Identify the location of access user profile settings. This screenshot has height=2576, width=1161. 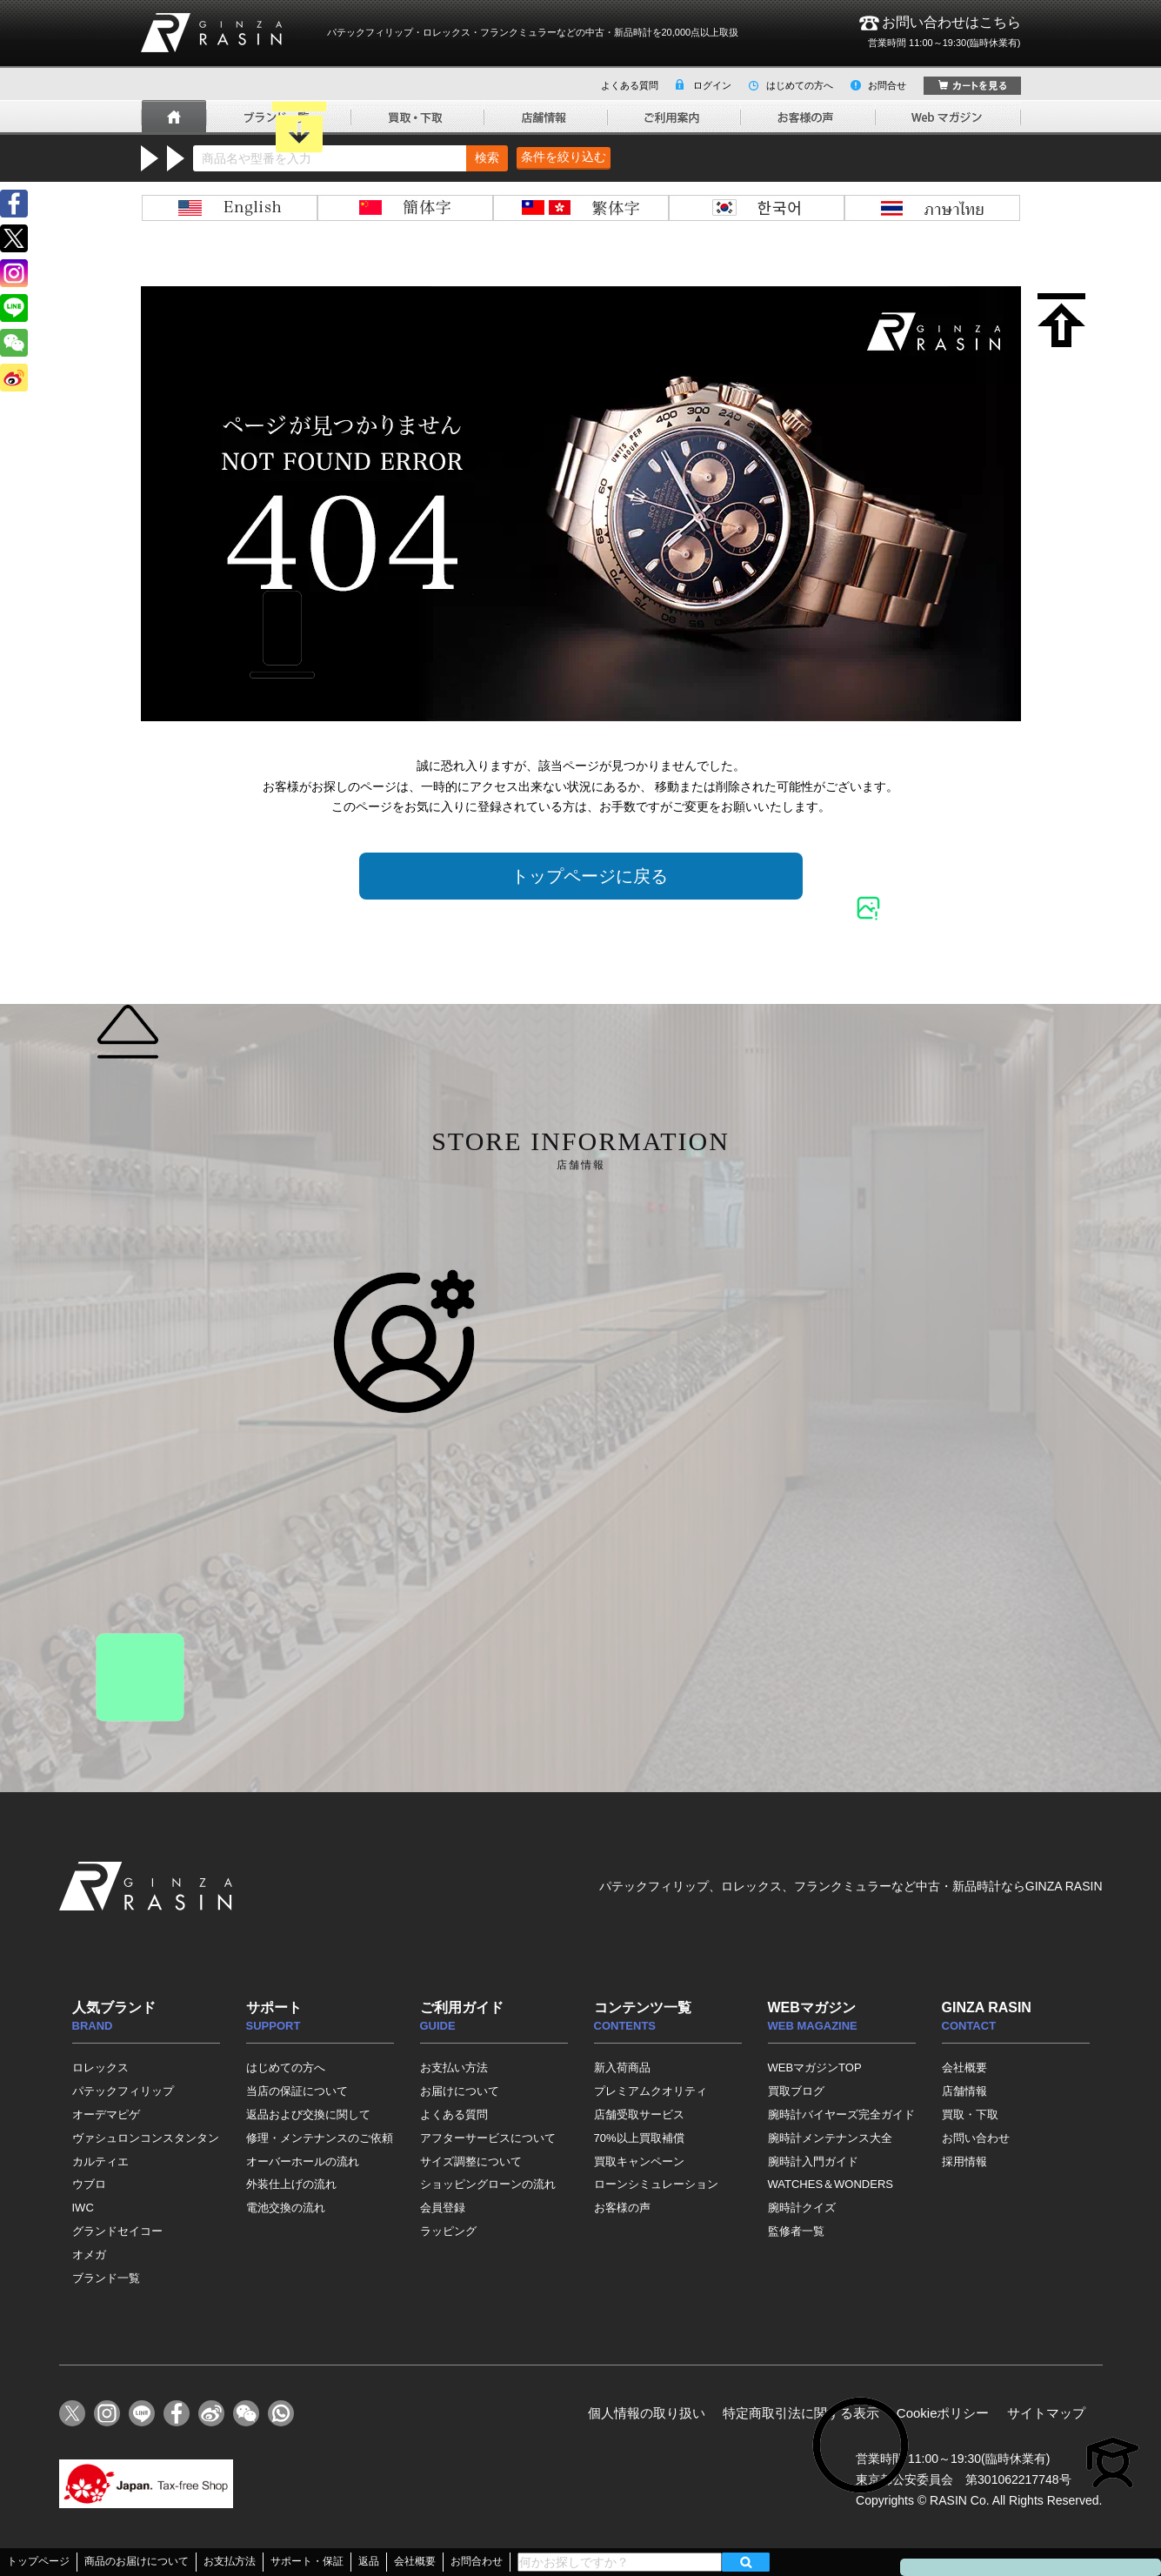
(404, 1342).